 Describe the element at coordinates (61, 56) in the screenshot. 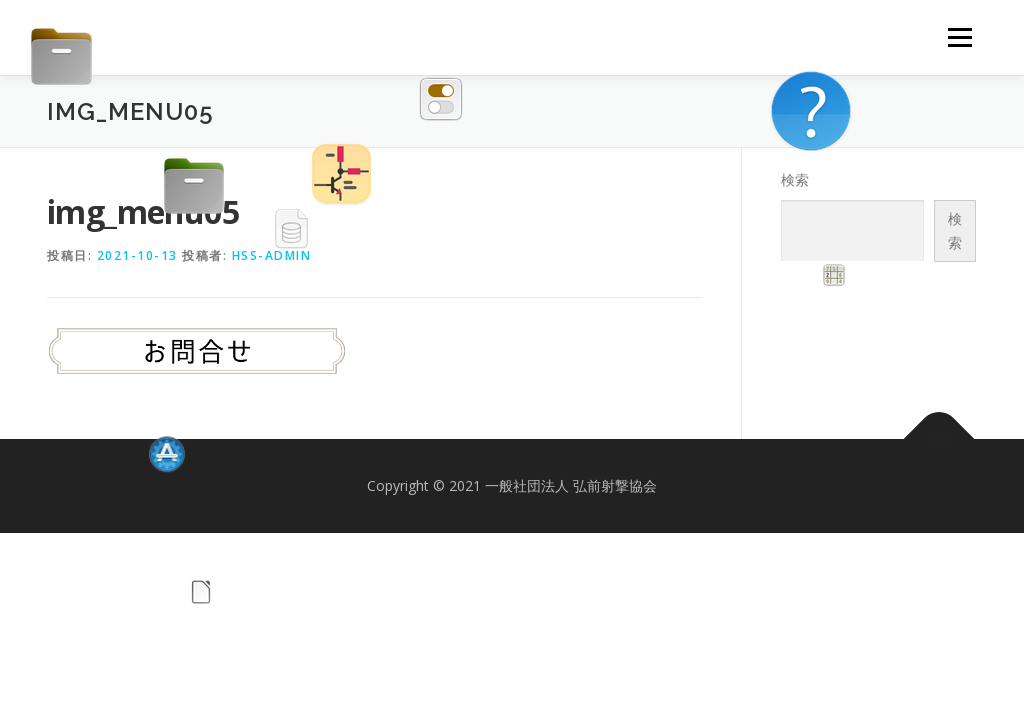

I see `open the file manager application` at that location.